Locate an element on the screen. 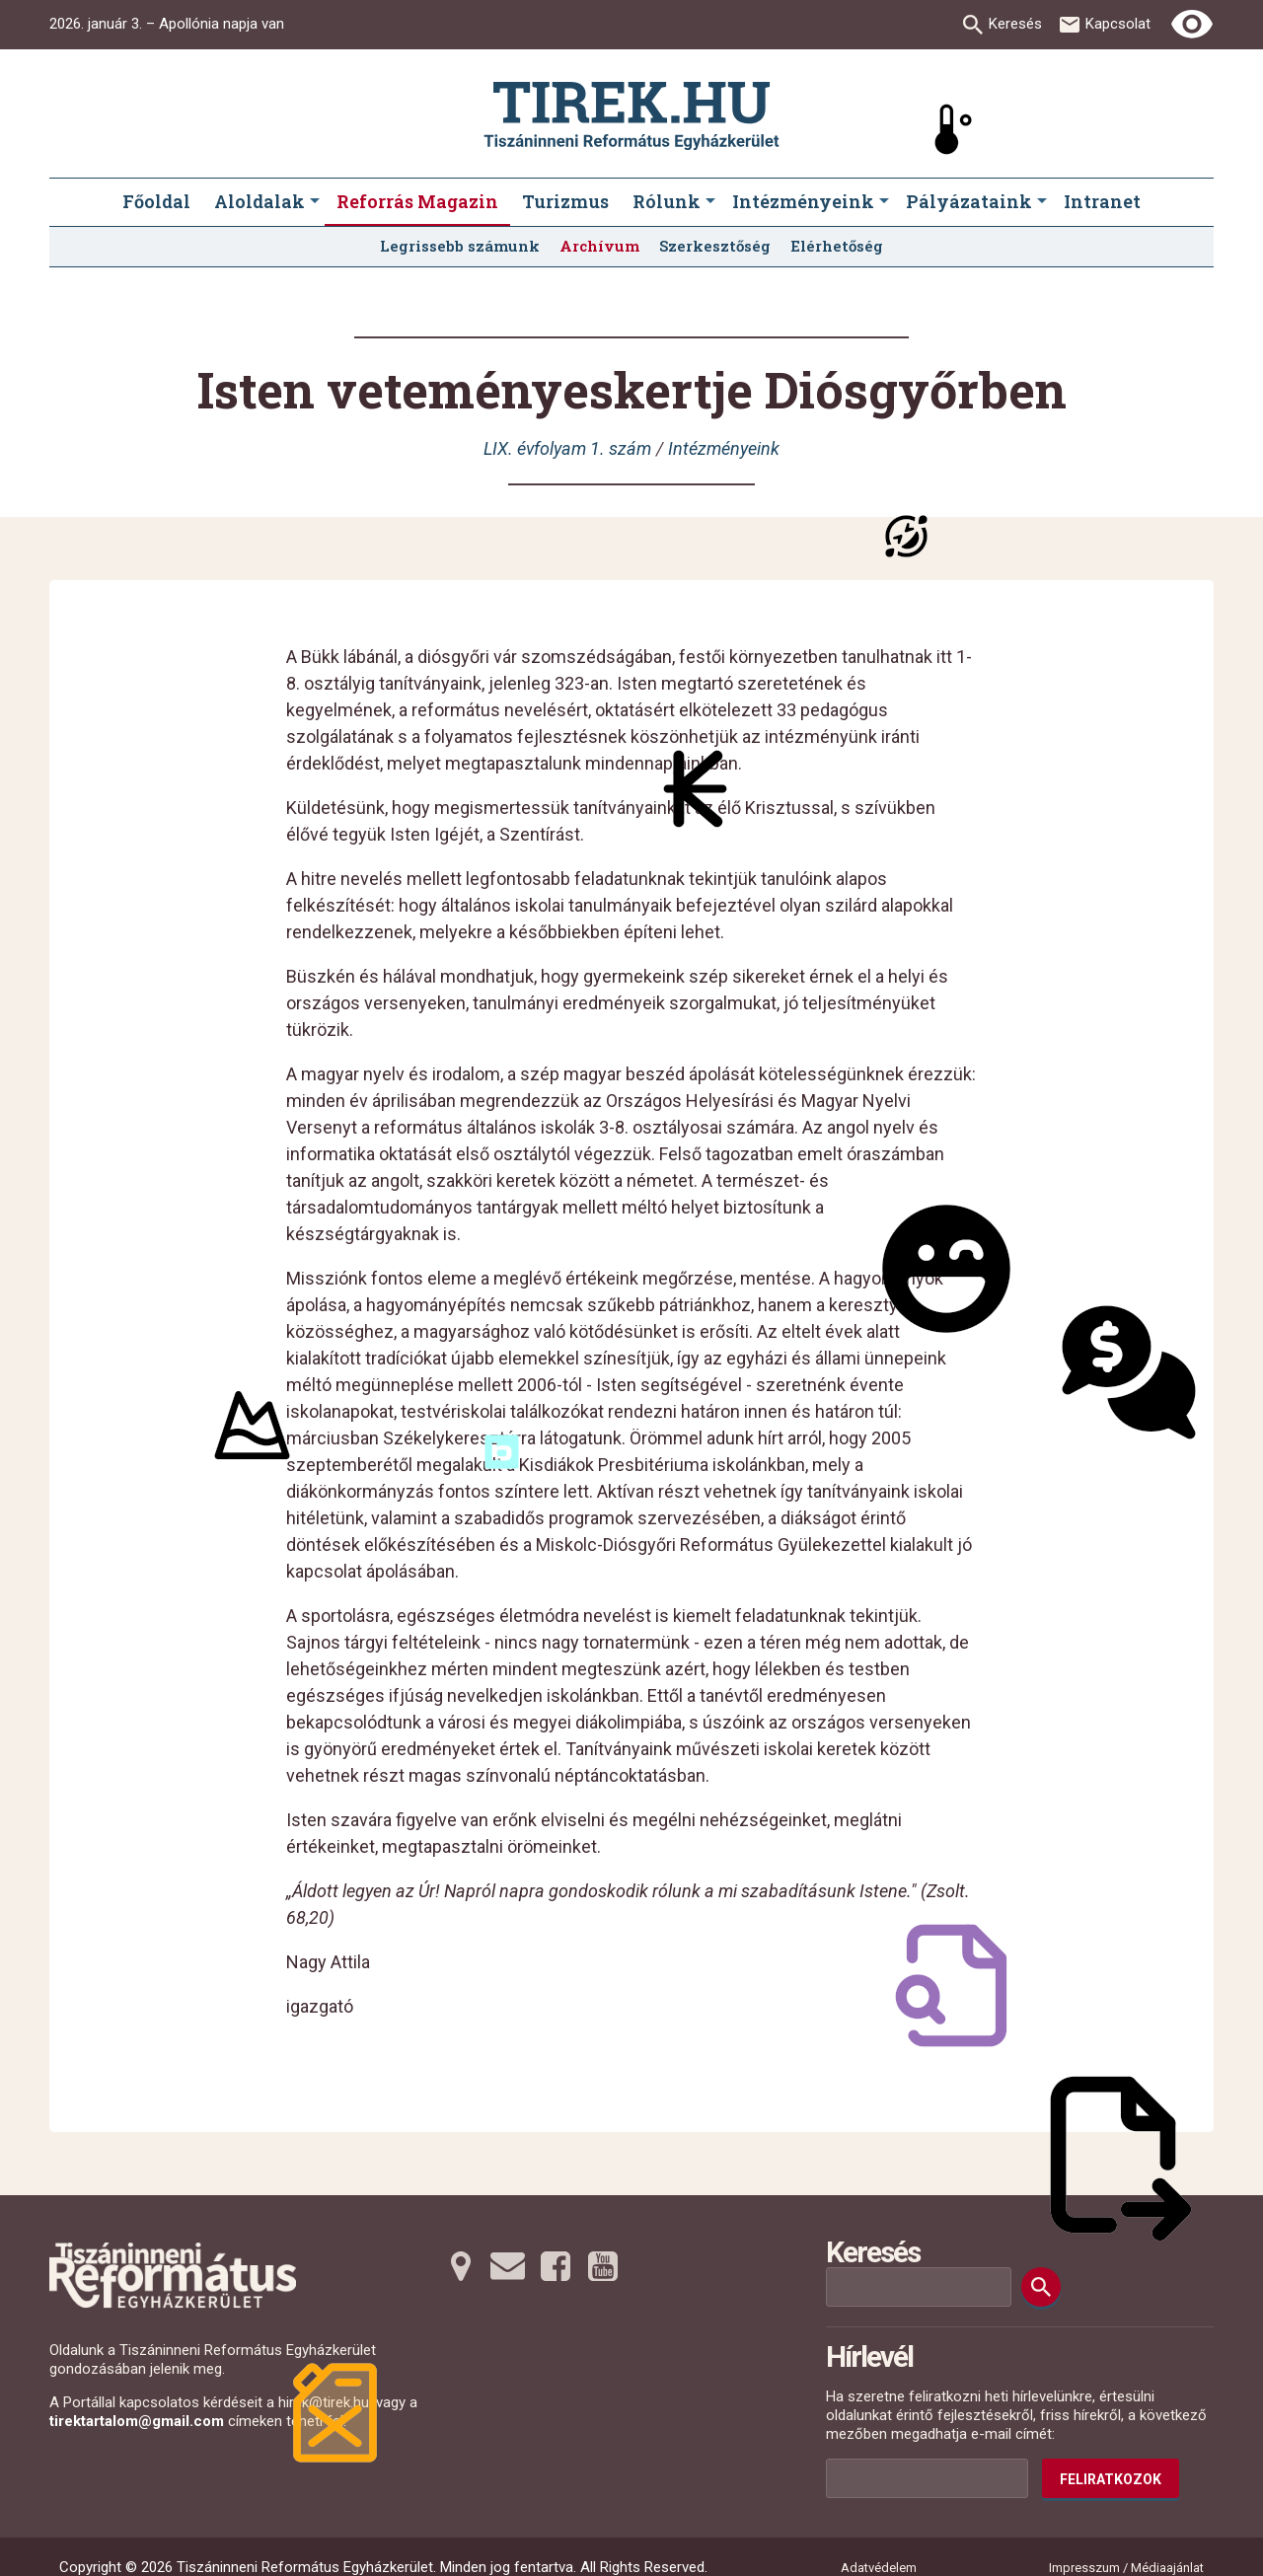  search within a document is located at coordinates (956, 1985).